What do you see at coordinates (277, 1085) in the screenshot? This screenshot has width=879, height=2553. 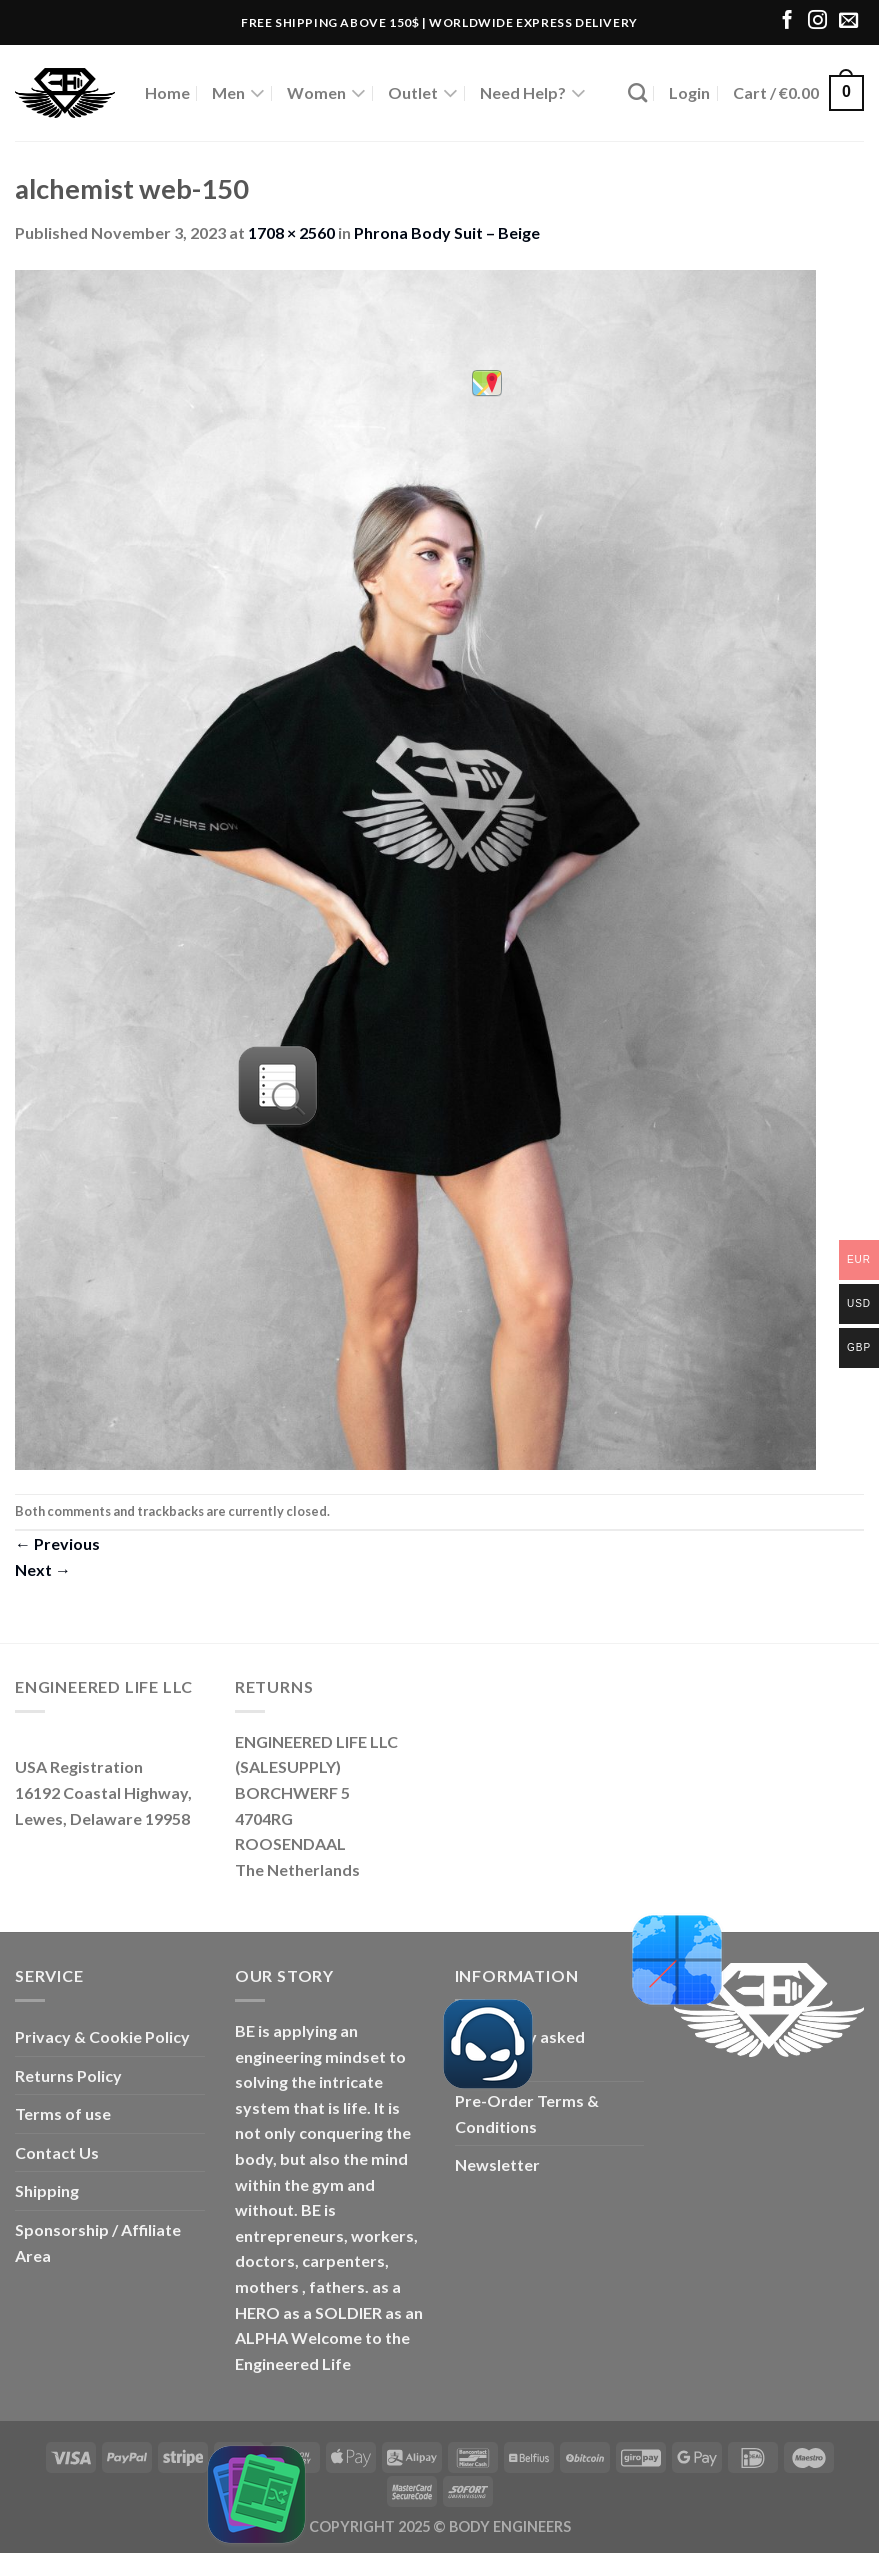 I see `view system logs and activity history` at bounding box center [277, 1085].